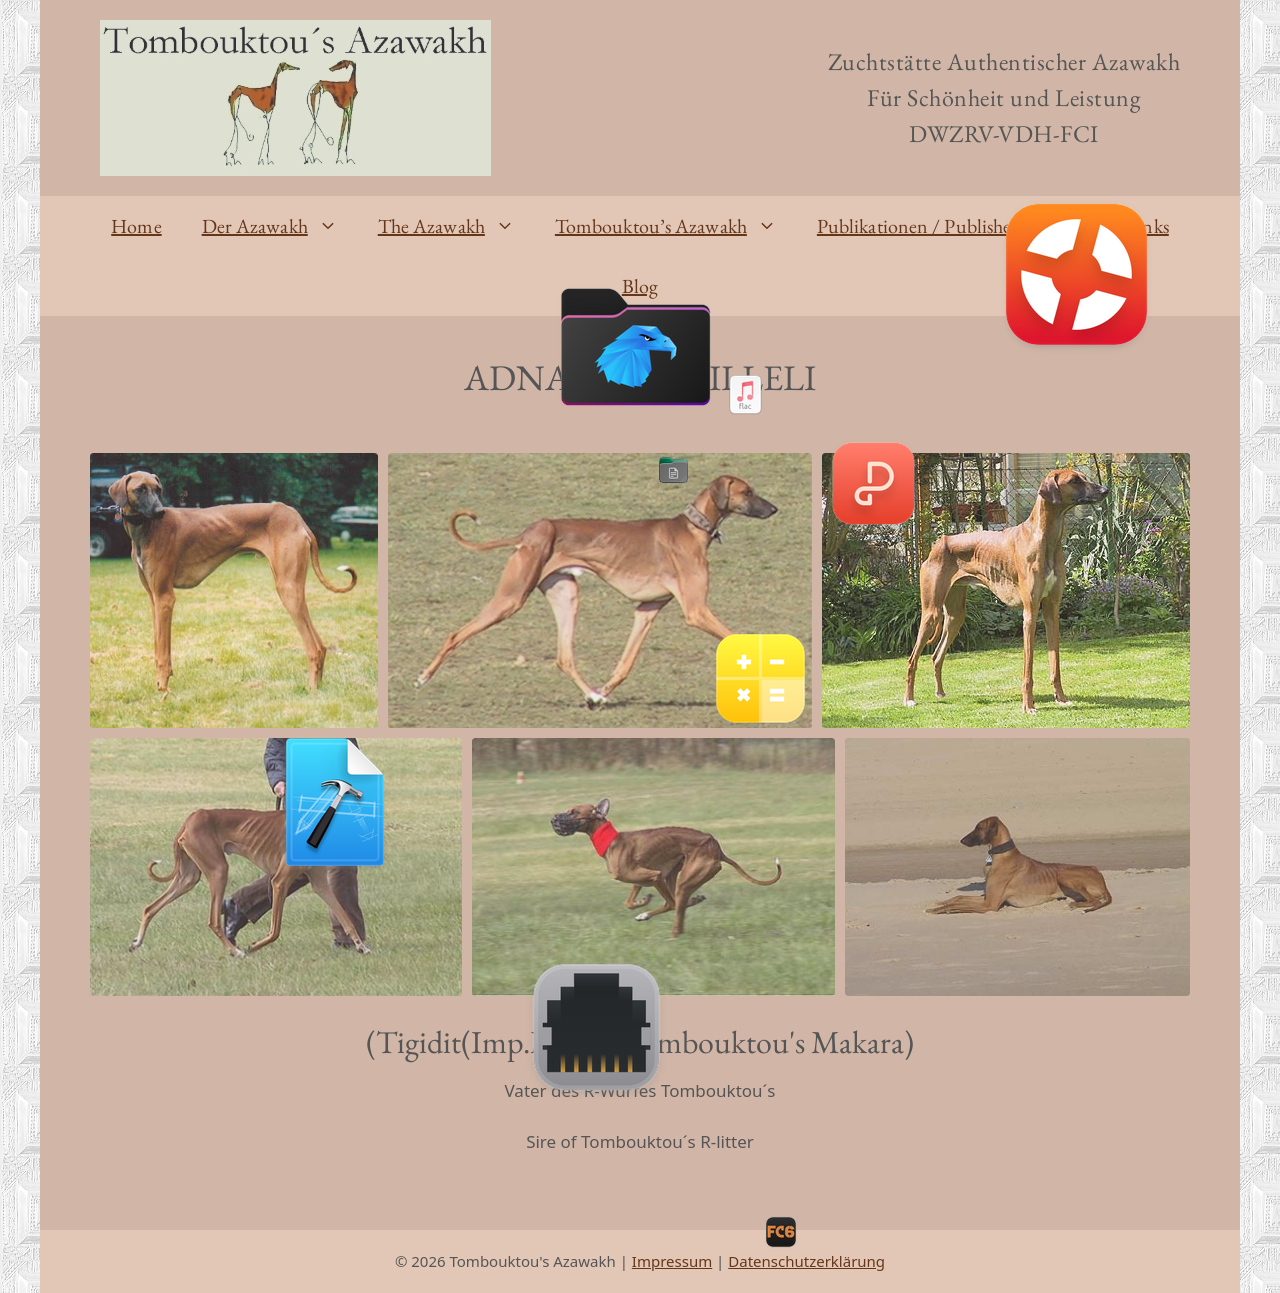  I want to click on a flac audio file, so click(745, 394).